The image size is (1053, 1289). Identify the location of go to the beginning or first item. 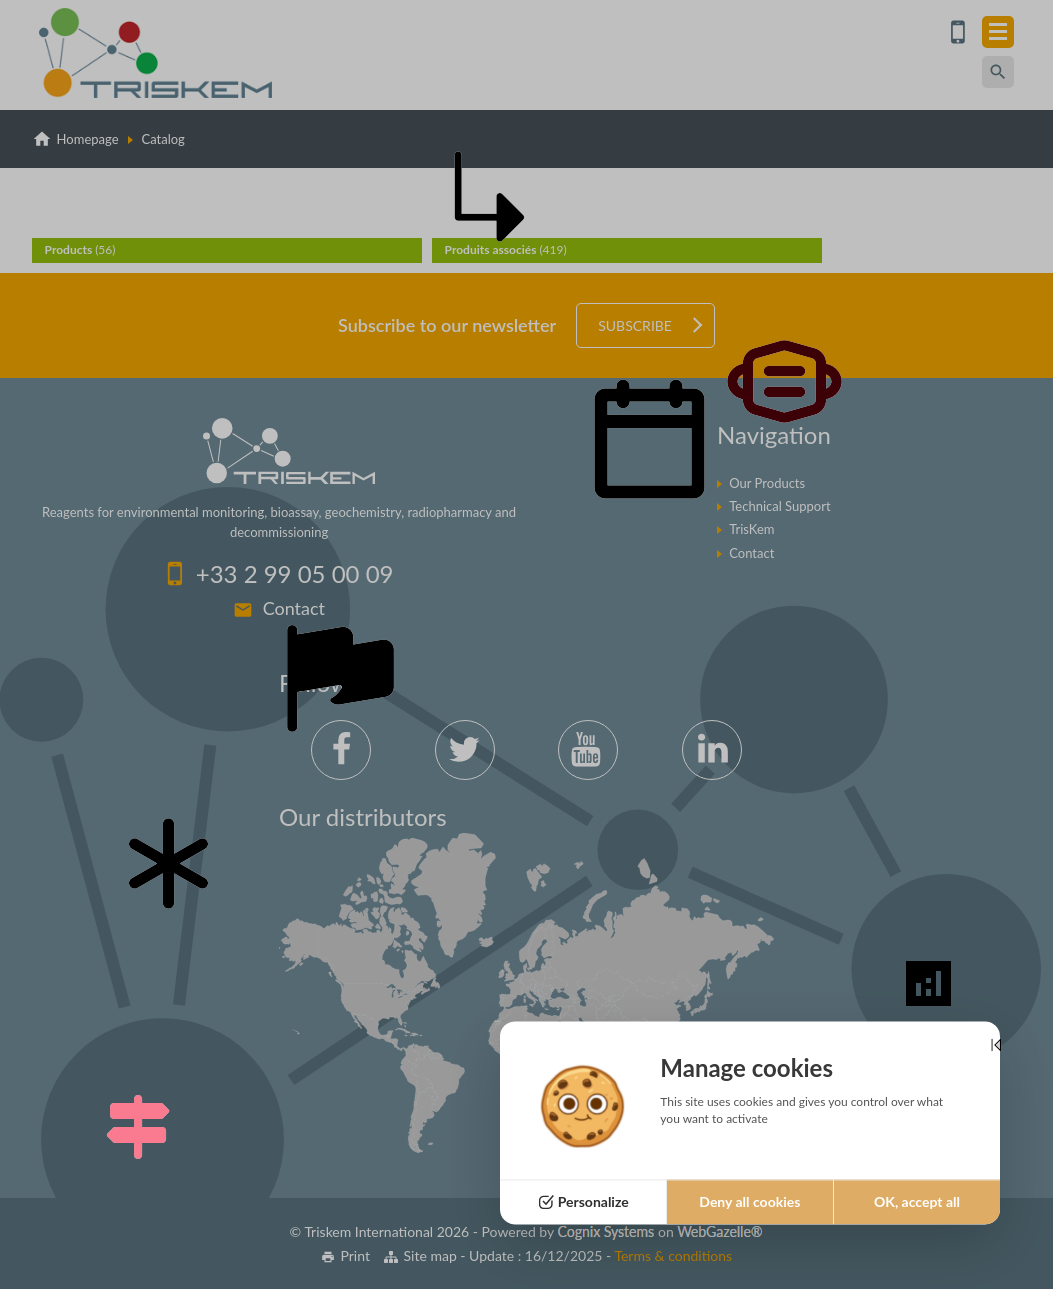
(996, 1045).